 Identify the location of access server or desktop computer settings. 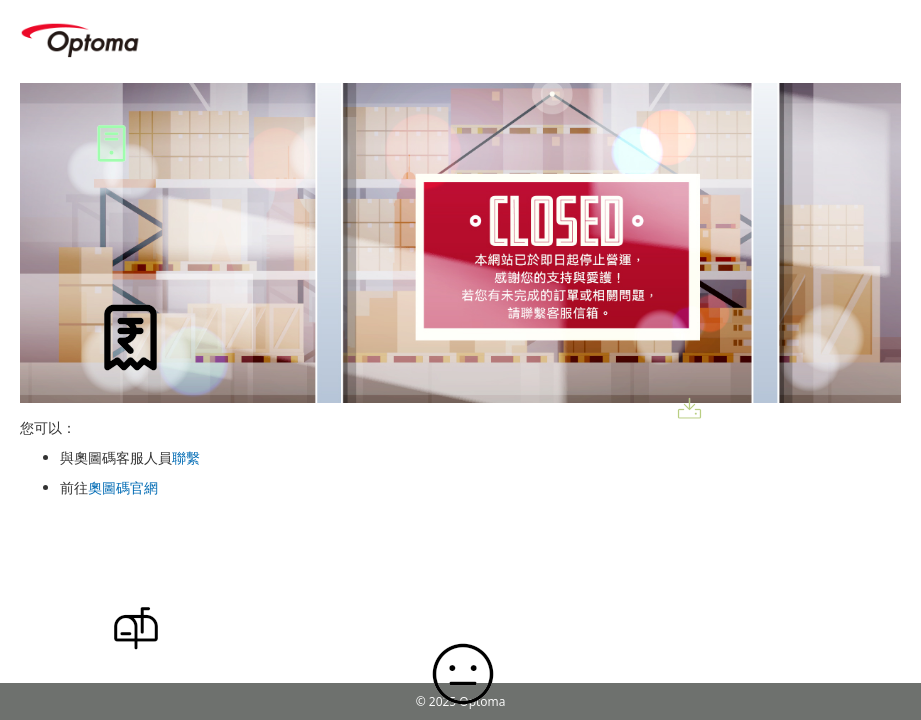
(111, 143).